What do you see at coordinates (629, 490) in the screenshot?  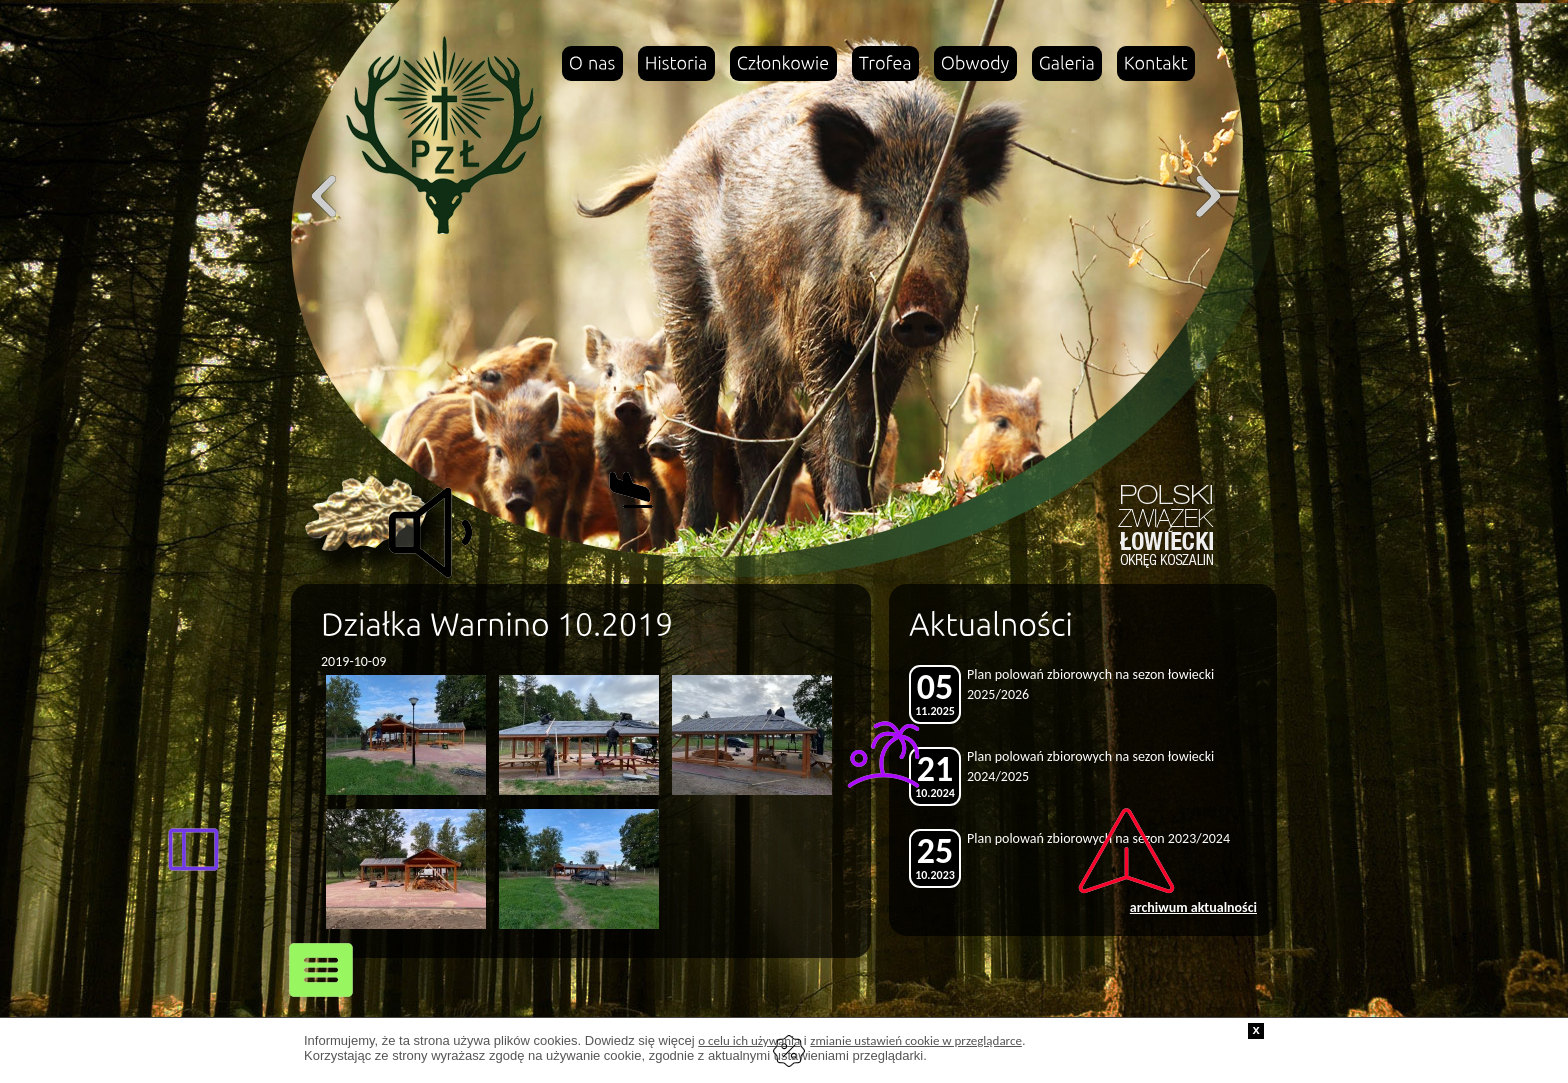 I see `indicates flight arrival status` at bounding box center [629, 490].